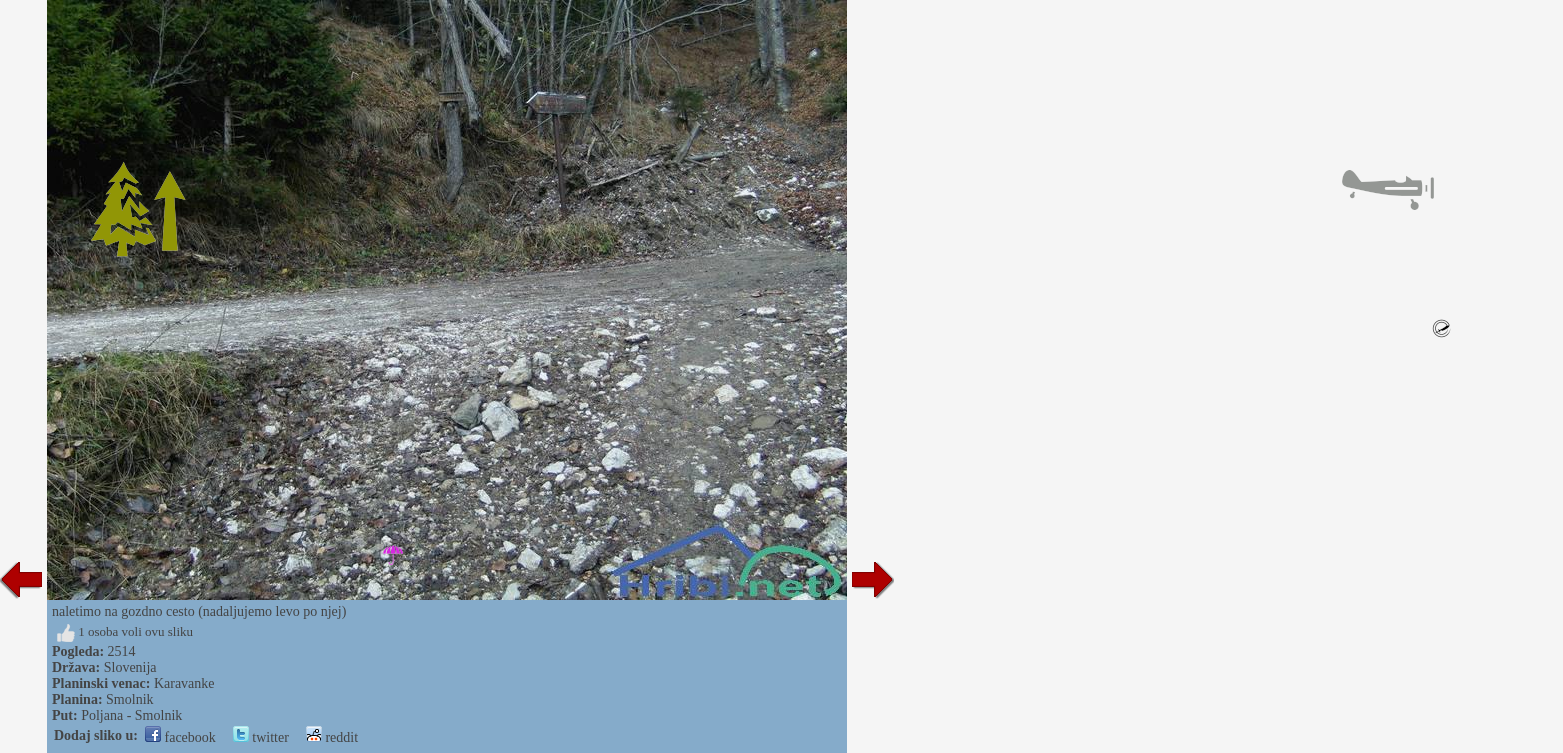 This screenshot has height=753, width=1563. What do you see at coordinates (1388, 190) in the screenshot?
I see `enable airplane mode` at bounding box center [1388, 190].